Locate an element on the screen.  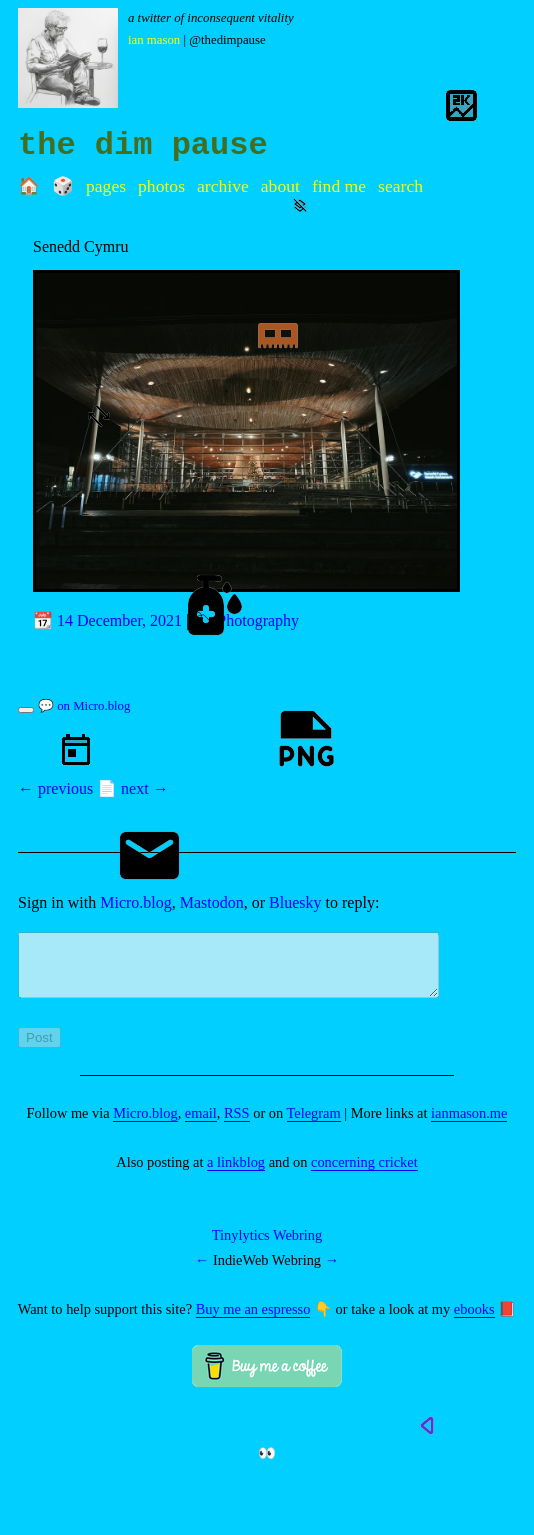
view score or rating statistics is located at coordinates (461, 105).